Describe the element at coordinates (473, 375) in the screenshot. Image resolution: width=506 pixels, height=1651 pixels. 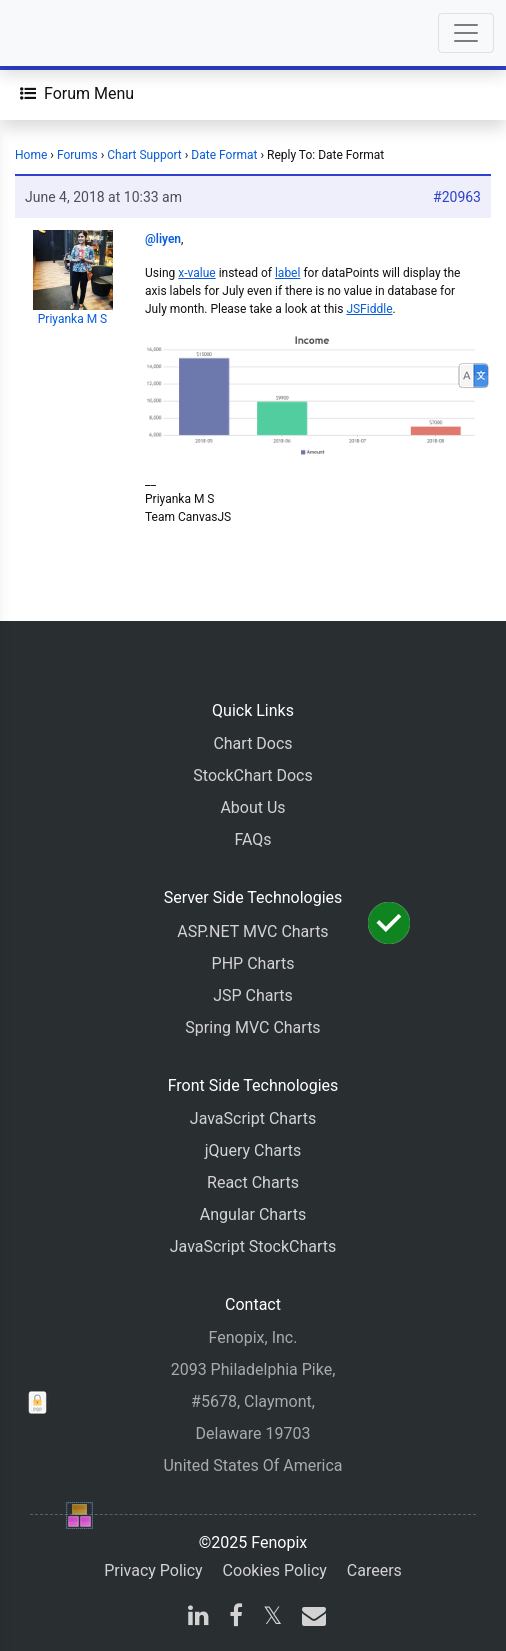
I see `access language and region settings` at that location.